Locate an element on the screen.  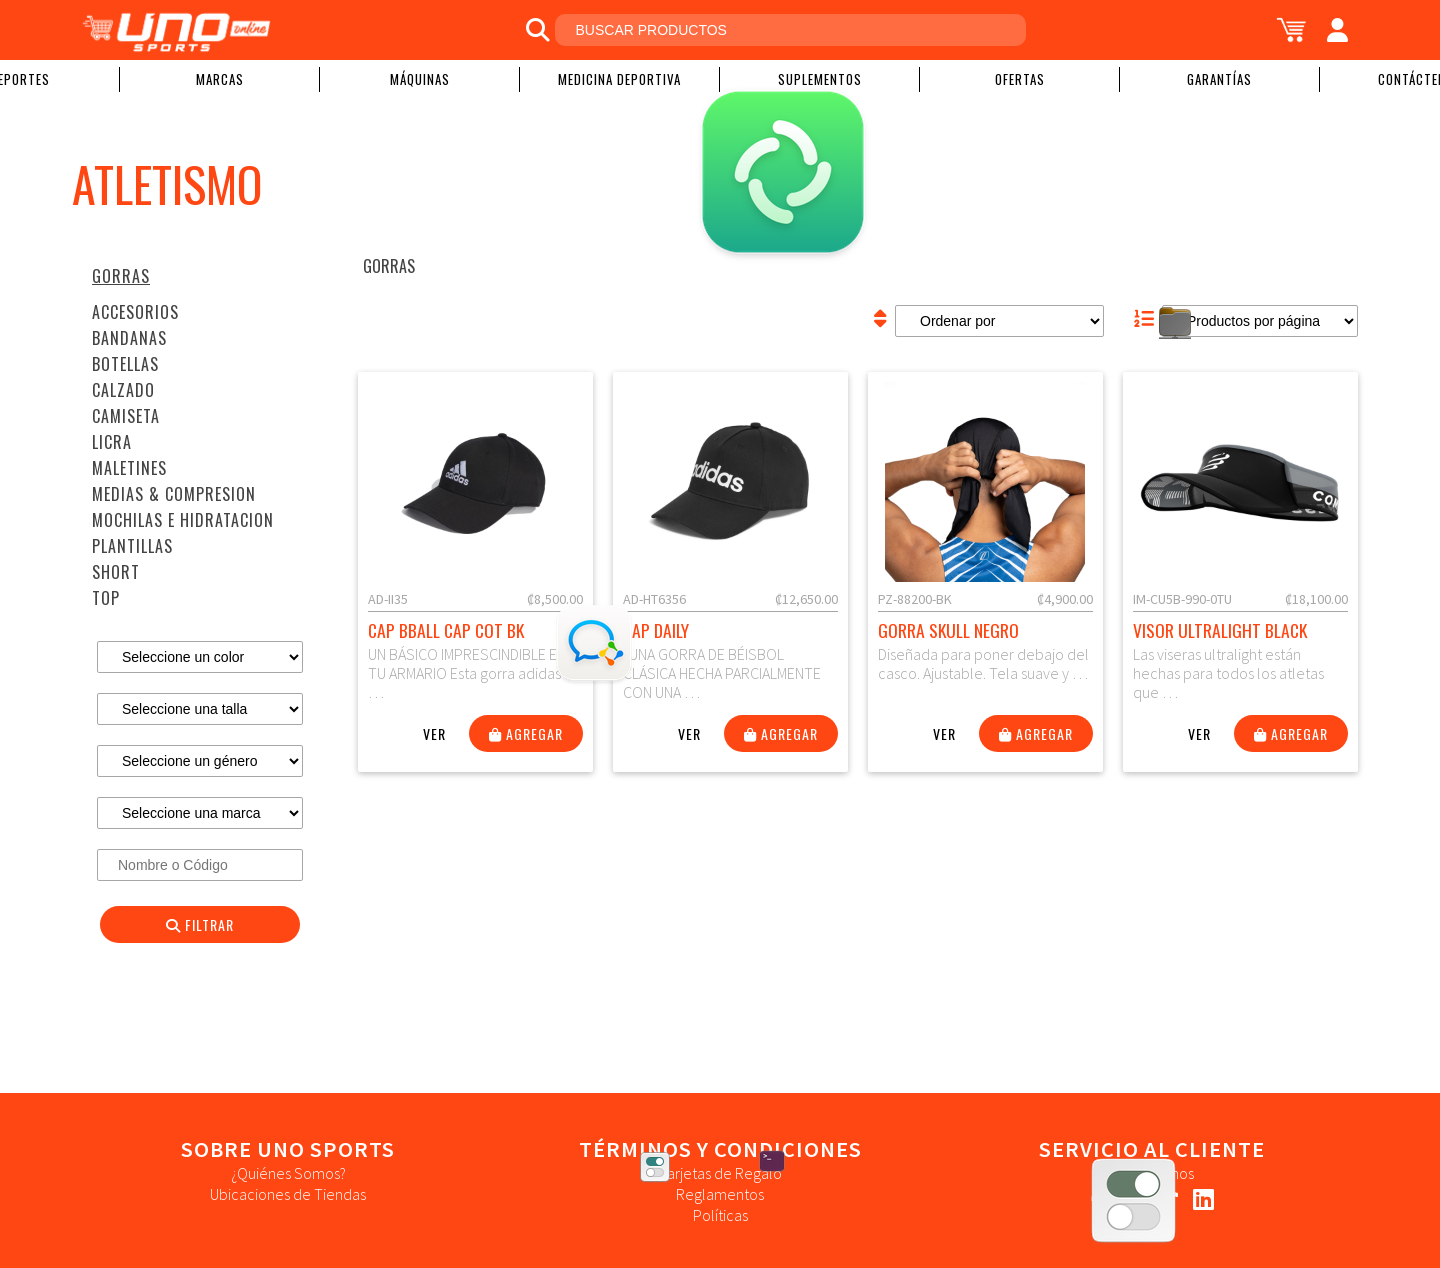
access files stored on a remote server or network location is located at coordinates (1175, 323).